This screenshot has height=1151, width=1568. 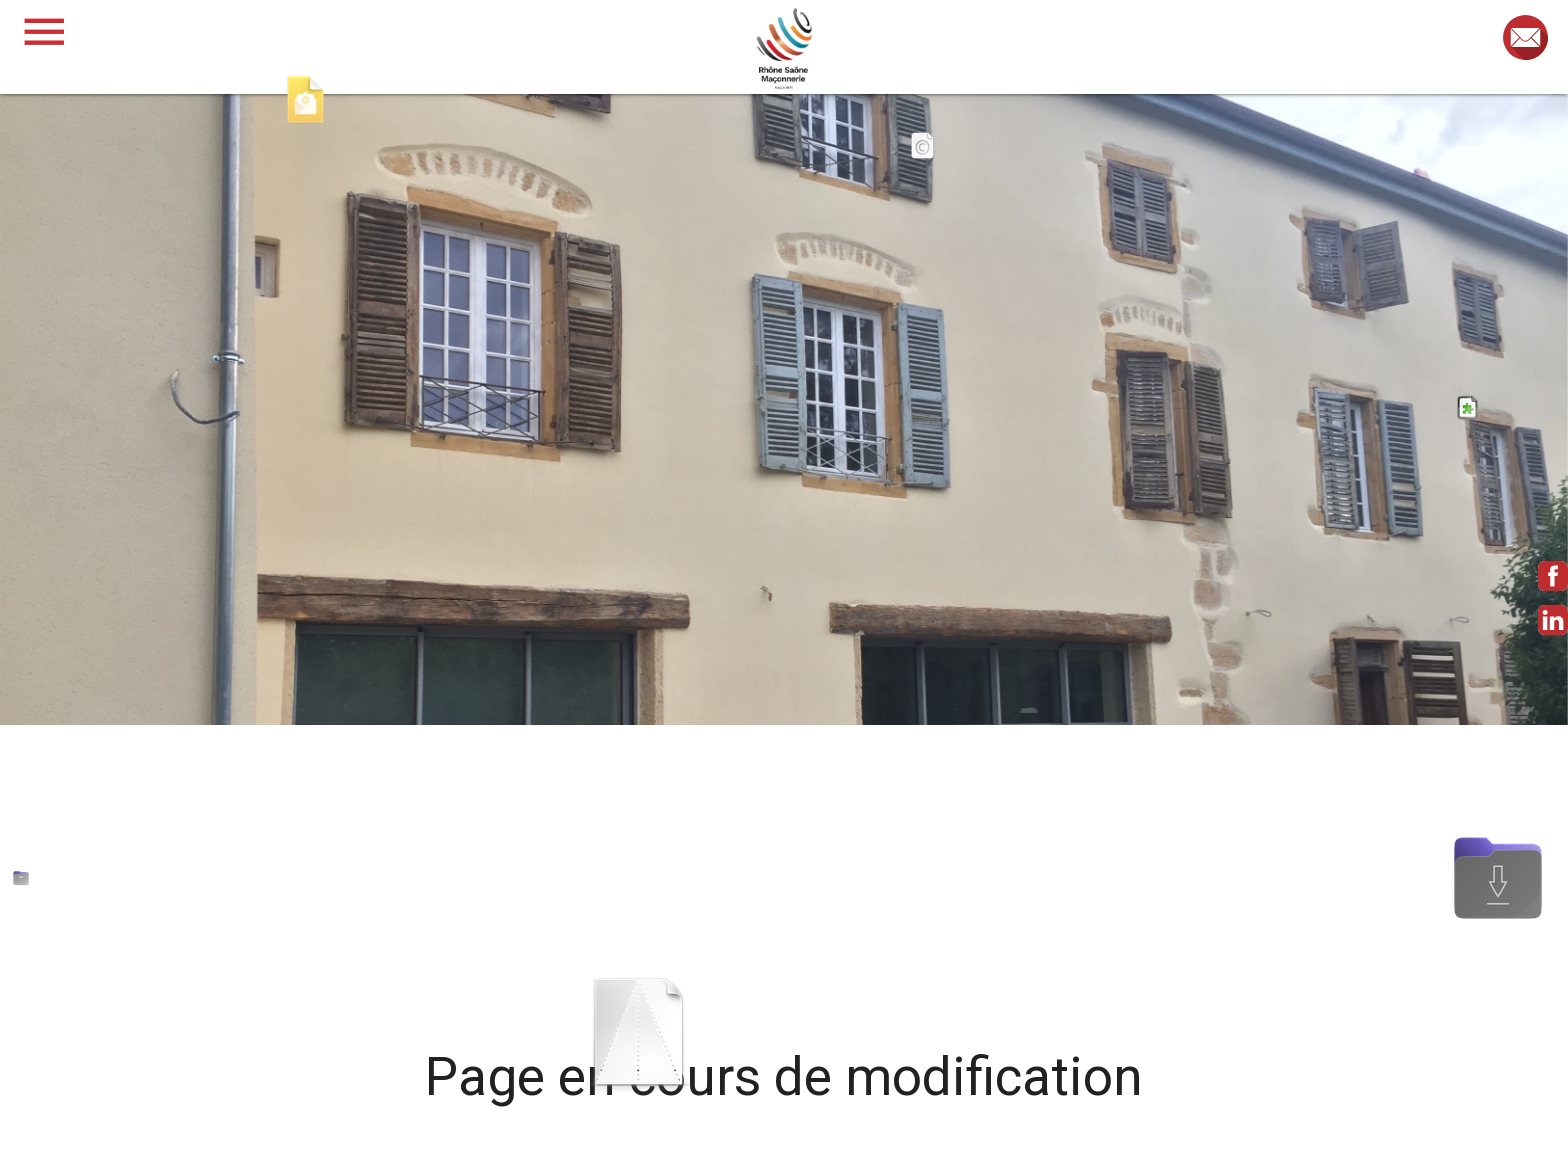 What do you see at coordinates (922, 145) in the screenshot?
I see `indicates a file with copyright protection` at bounding box center [922, 145].